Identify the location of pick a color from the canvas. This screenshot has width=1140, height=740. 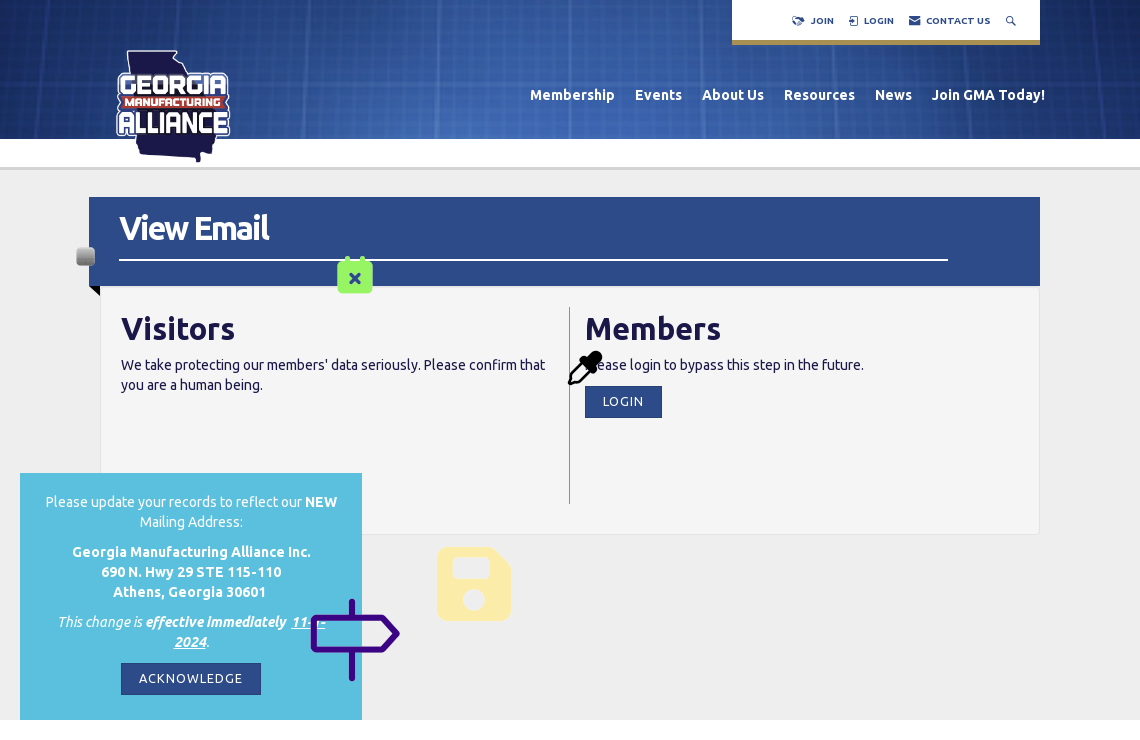
(585, 368).